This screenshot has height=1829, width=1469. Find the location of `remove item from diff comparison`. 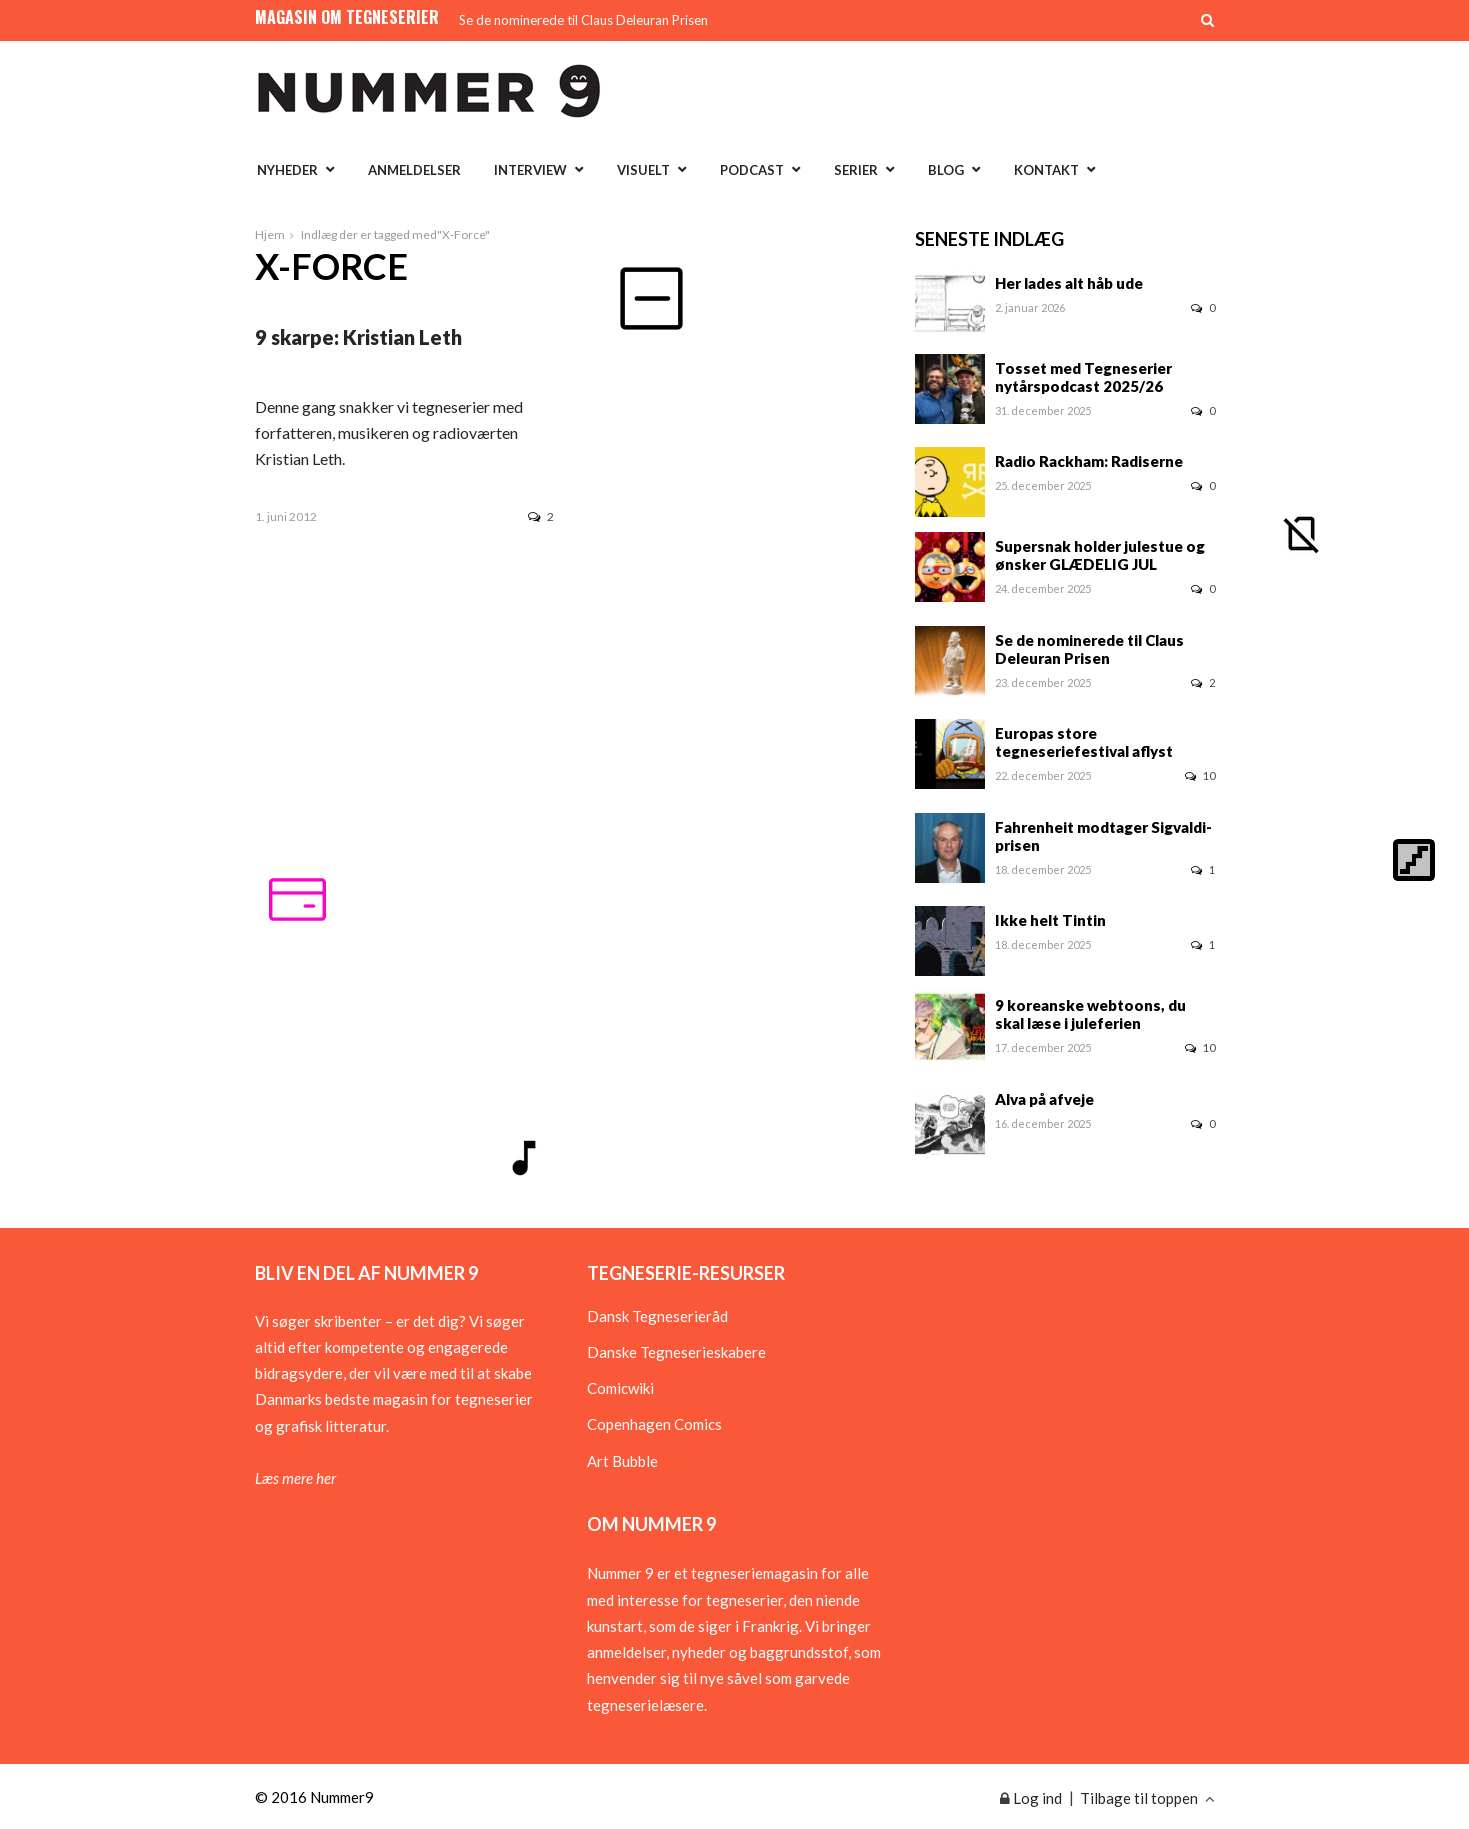

remove item from diff comparison is located at coordinates (651, 298).